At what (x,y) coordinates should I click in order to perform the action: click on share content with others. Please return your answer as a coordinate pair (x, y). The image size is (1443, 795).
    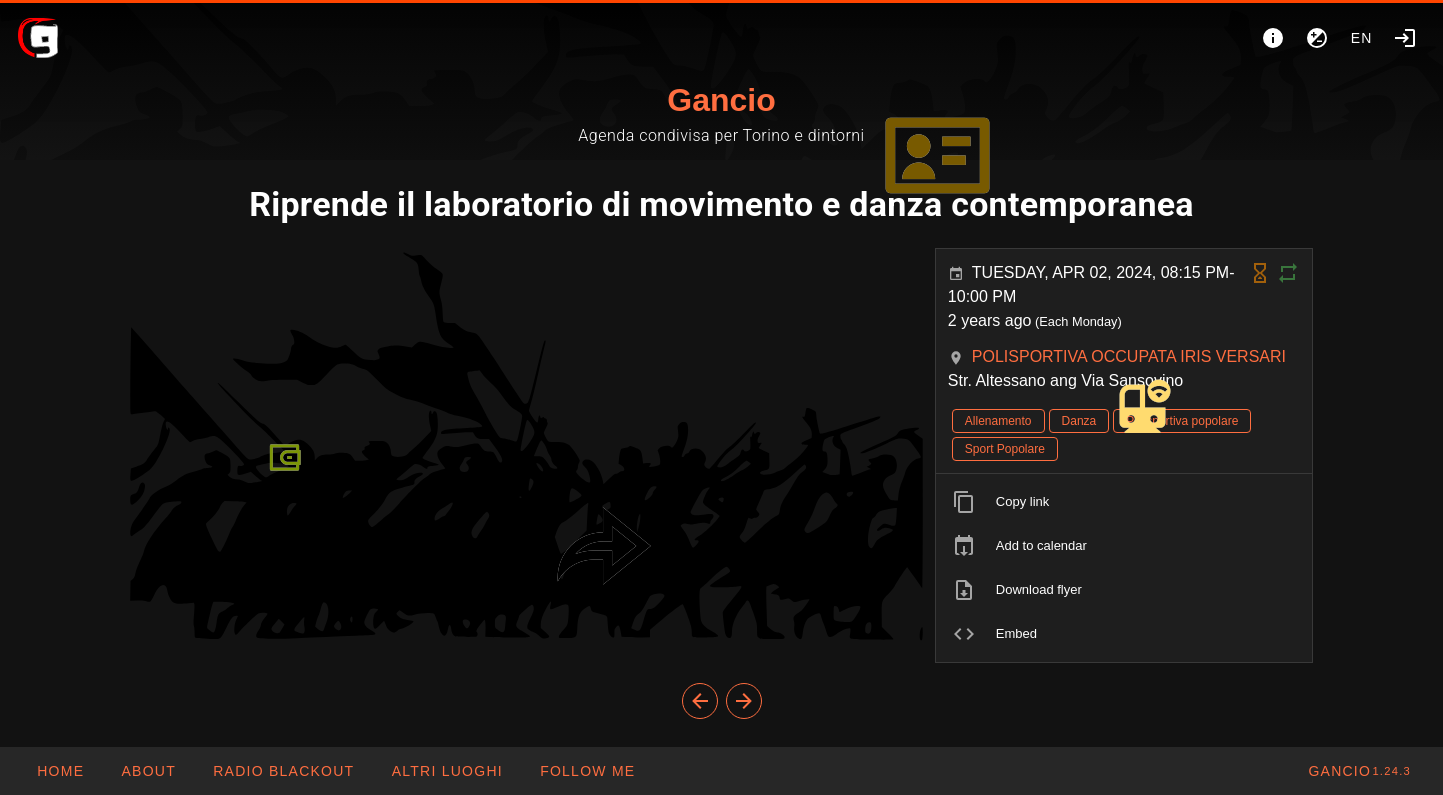
    Looking at the image, I should click on (598, 550).